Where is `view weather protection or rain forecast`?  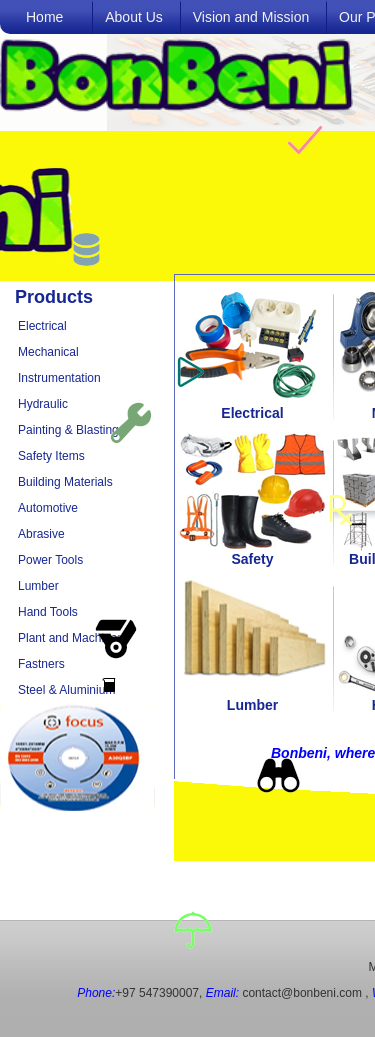 view weather protection or rain forecast is located at coordinates (193, 930).